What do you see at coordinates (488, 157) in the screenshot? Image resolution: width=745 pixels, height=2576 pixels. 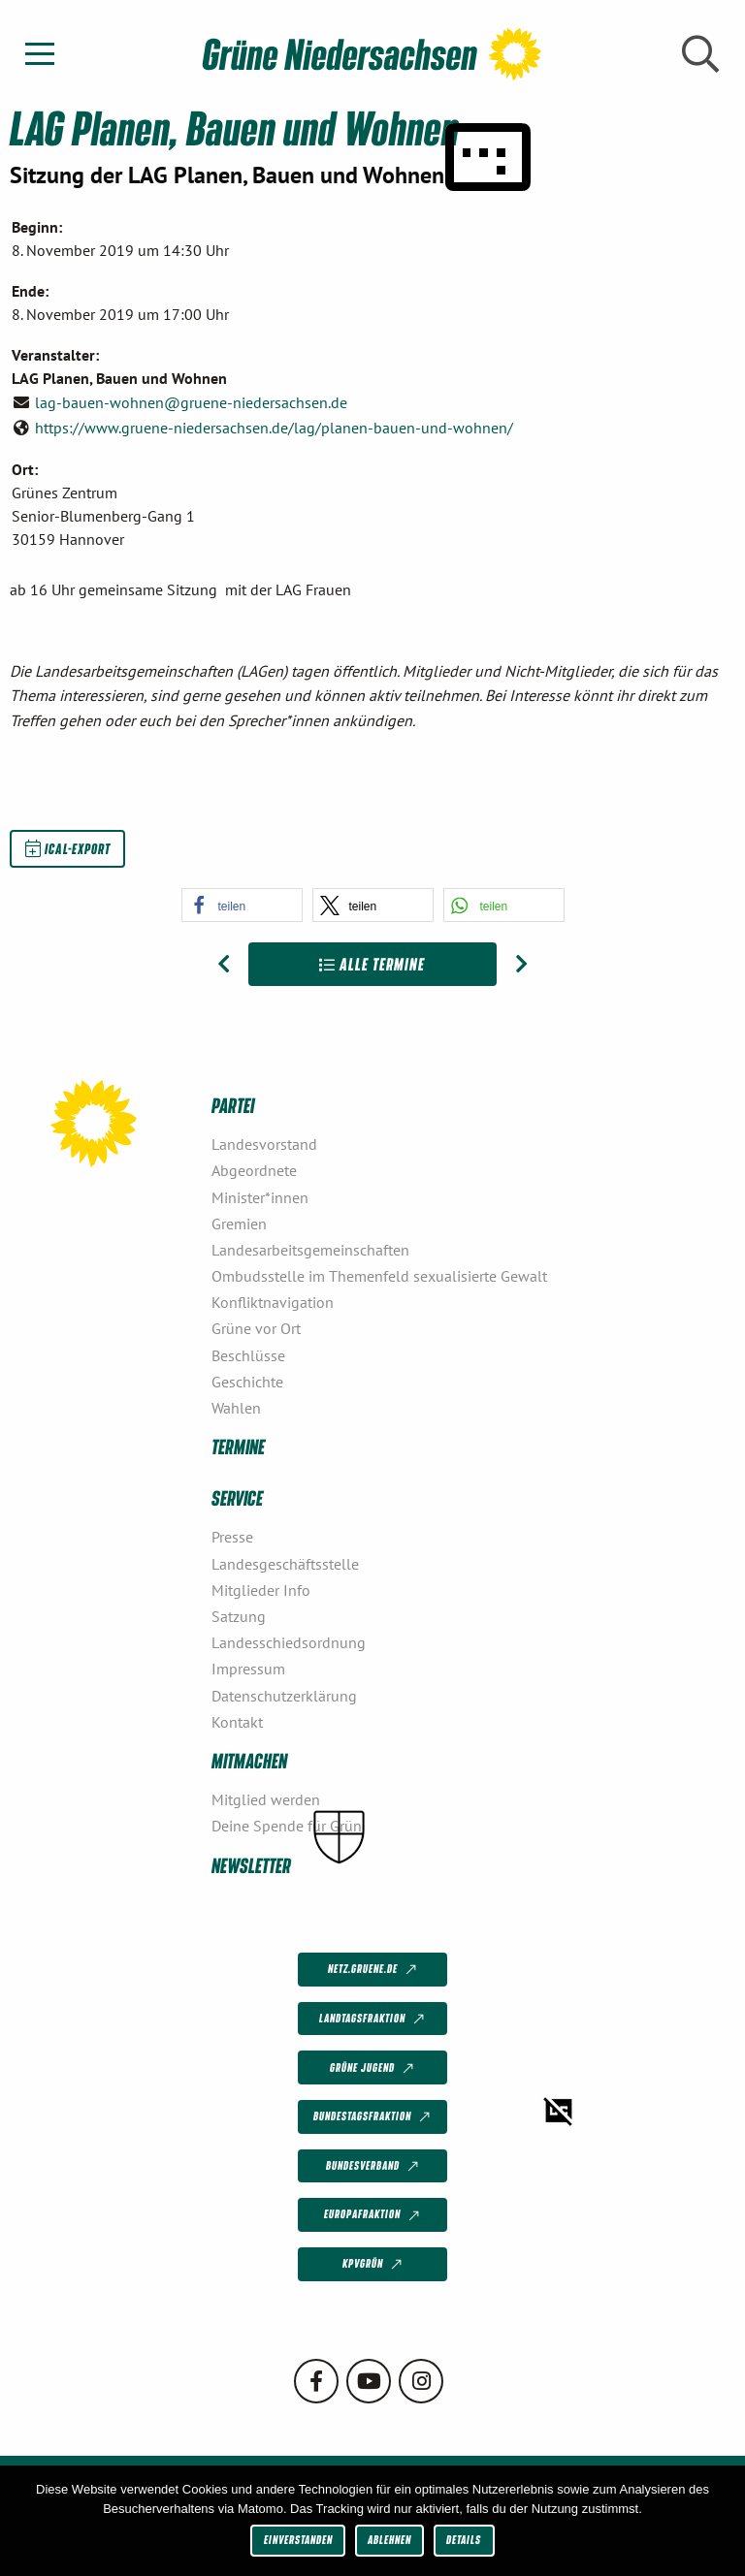 I see `adjust image aspect ratio settings` at bounding box center [488, 157].